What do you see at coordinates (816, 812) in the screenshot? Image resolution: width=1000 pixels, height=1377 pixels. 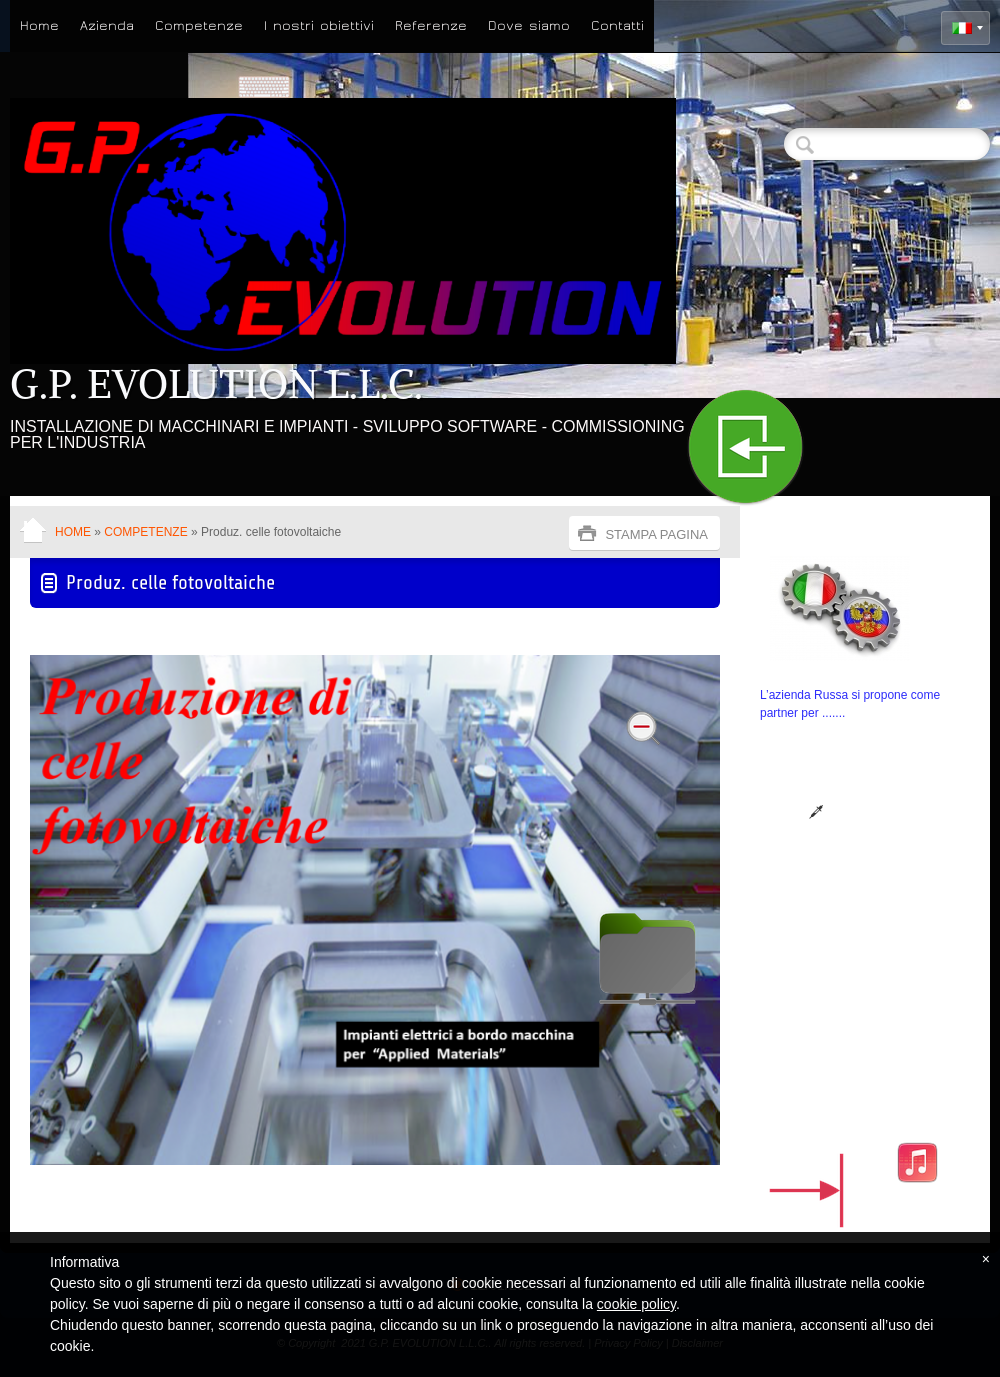 I see `open color picker tool` at bounding box center [816, 812].